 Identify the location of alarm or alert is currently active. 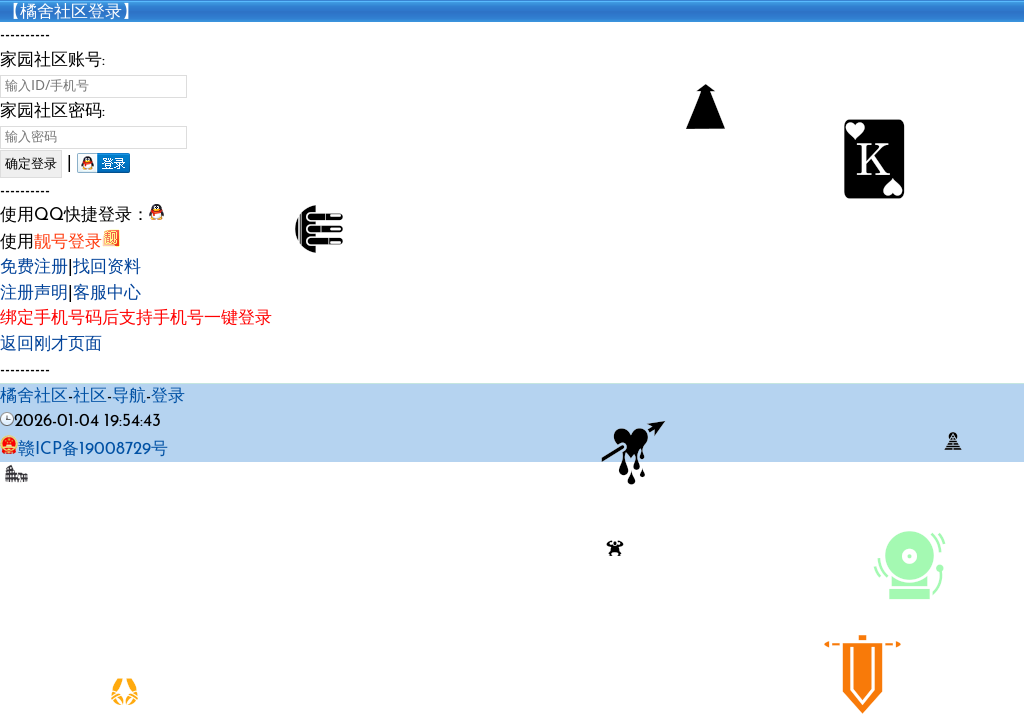
(909, 563).